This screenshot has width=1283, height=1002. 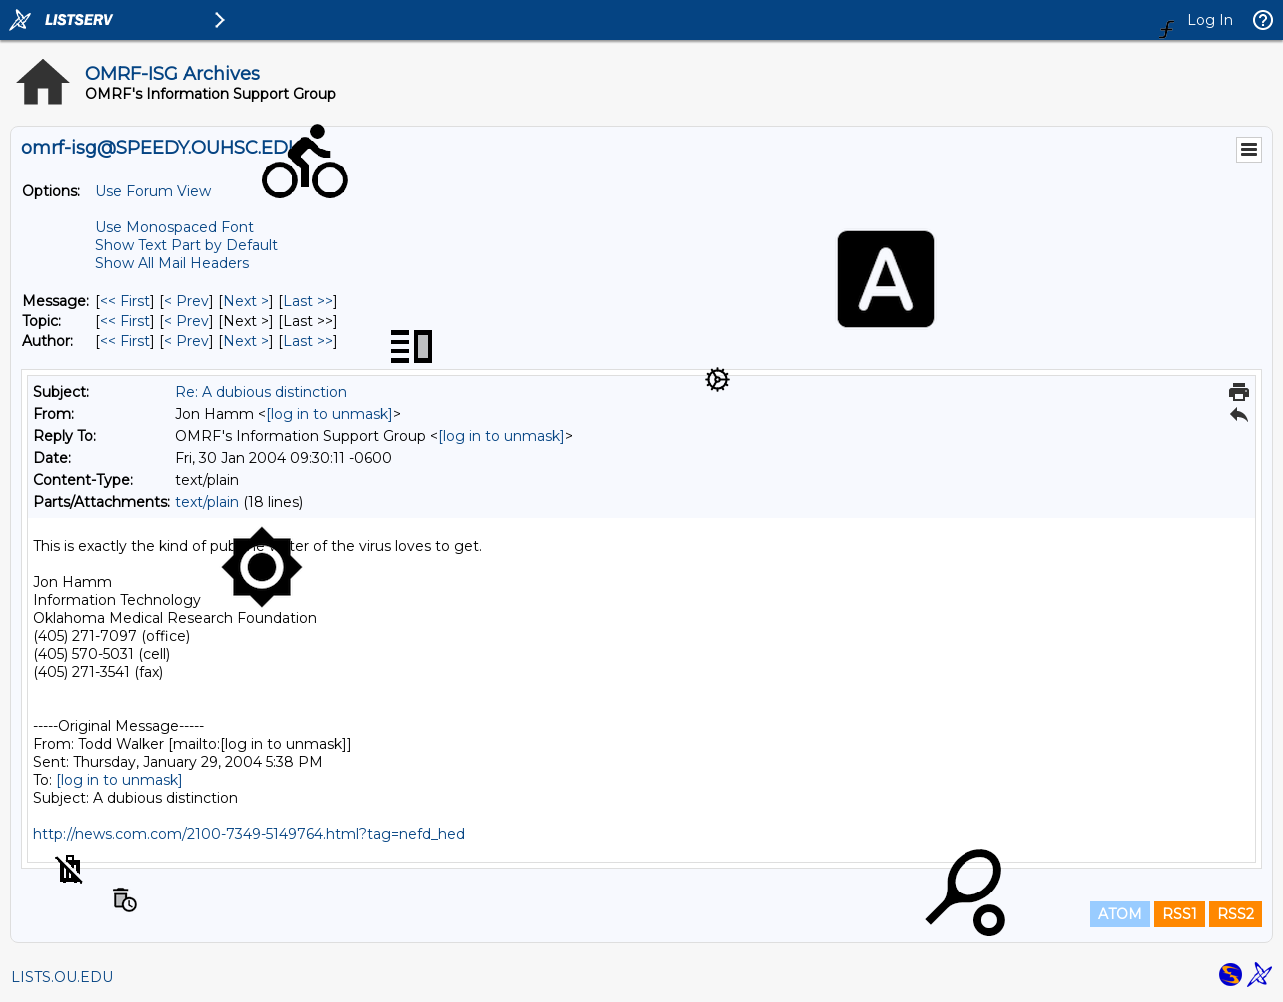 I want to click on access mathematical or programming functions, so click(x=1166, y=29).